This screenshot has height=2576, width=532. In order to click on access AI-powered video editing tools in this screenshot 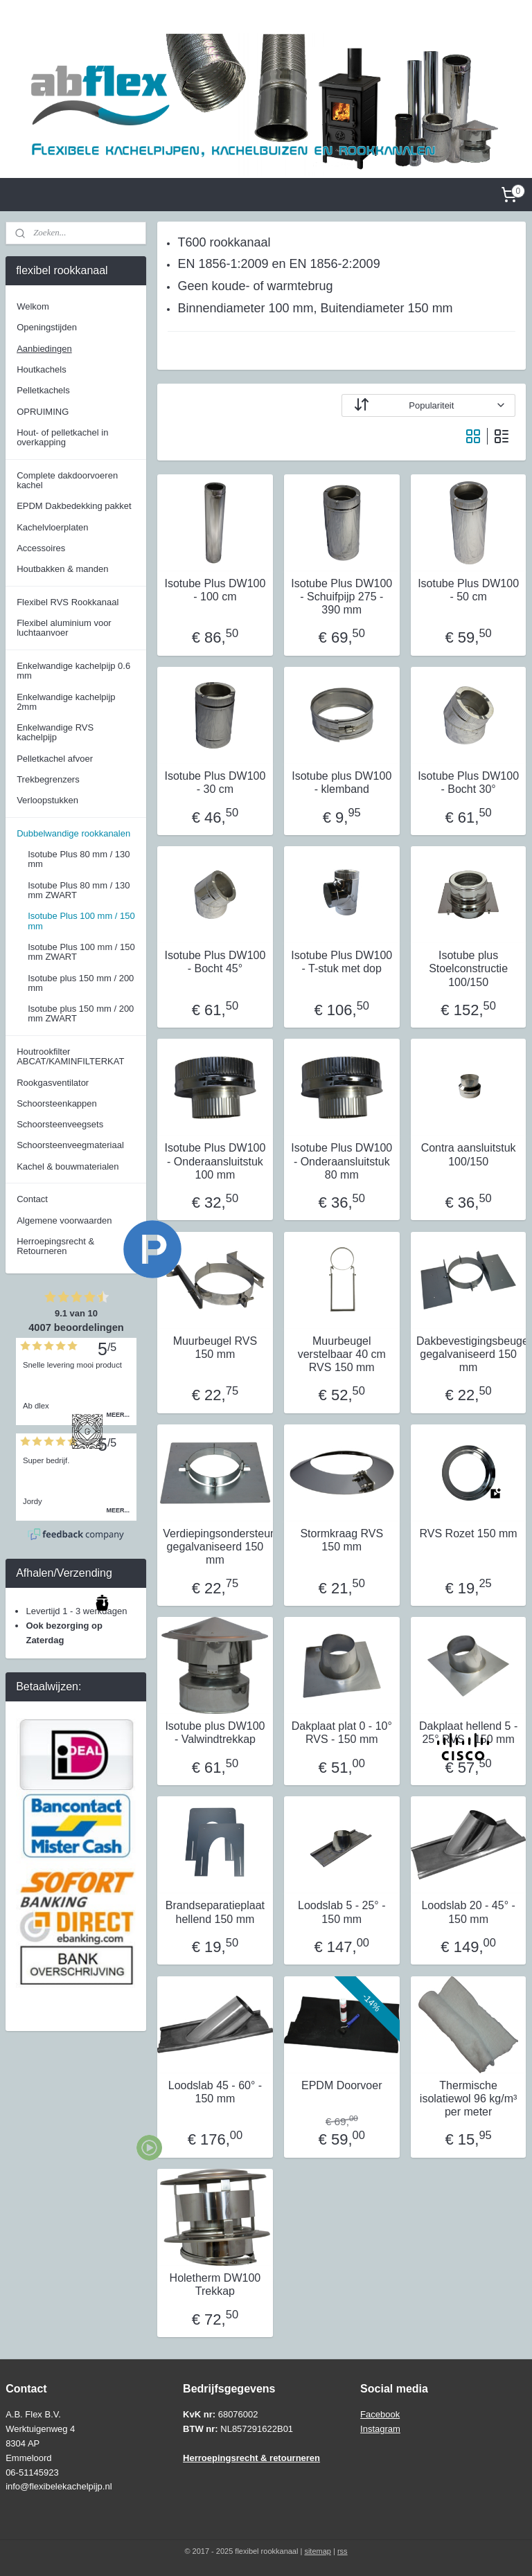, I will do `click(495, 1494)`.